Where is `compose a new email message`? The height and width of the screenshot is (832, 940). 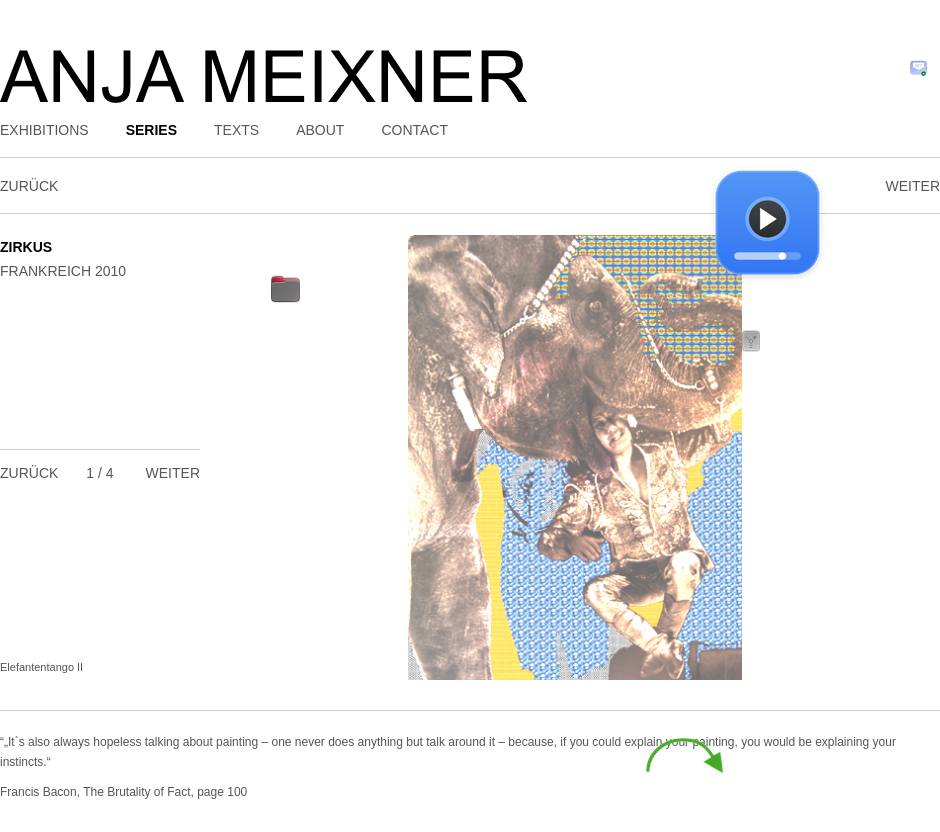
compose a new email message is located at coordinates (918, 67).